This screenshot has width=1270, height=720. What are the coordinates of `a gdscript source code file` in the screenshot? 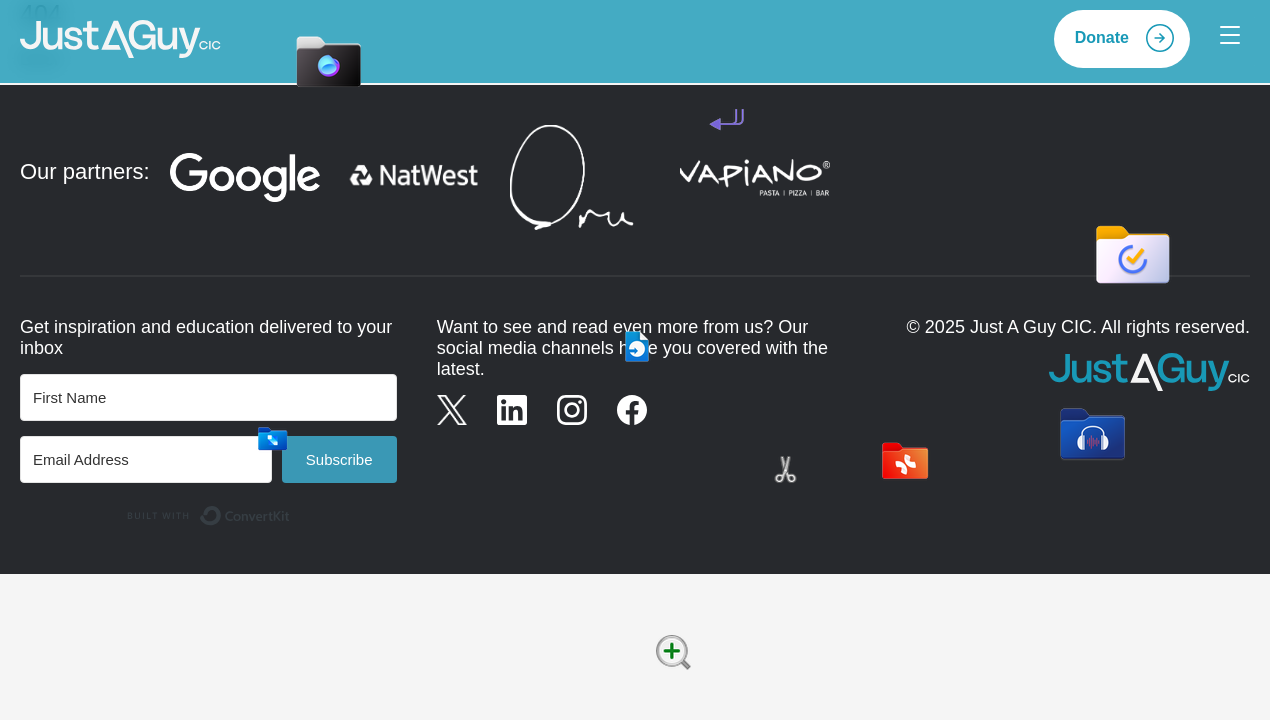 It's located at (637, 347).